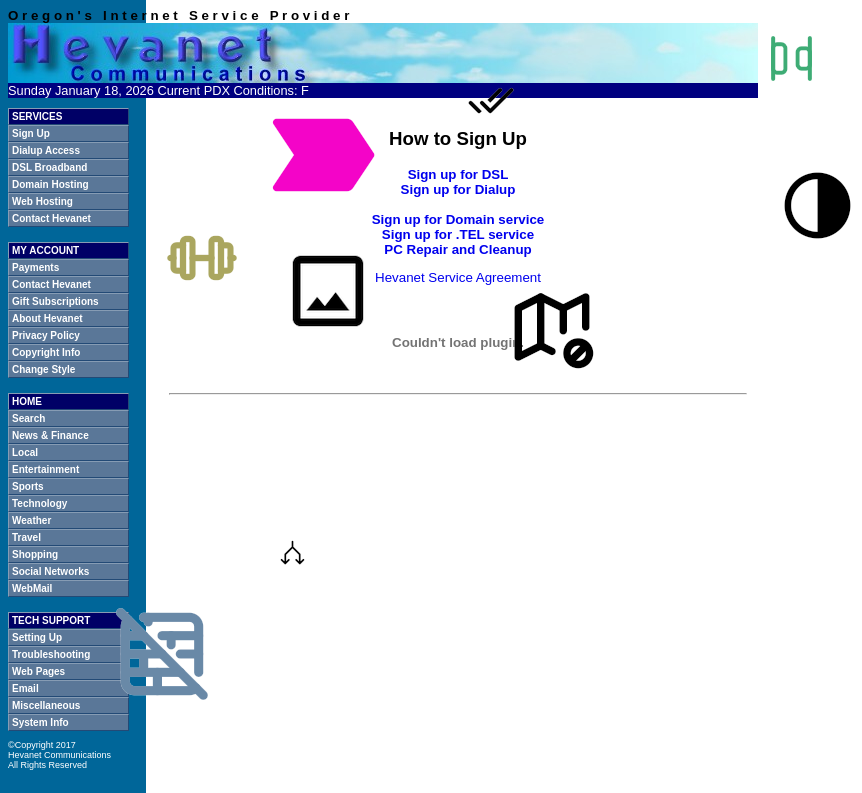 Image resolution: width=862 pixels, height=793 pixels. I want to click on adjust display contrast settings, so click(817, 205).